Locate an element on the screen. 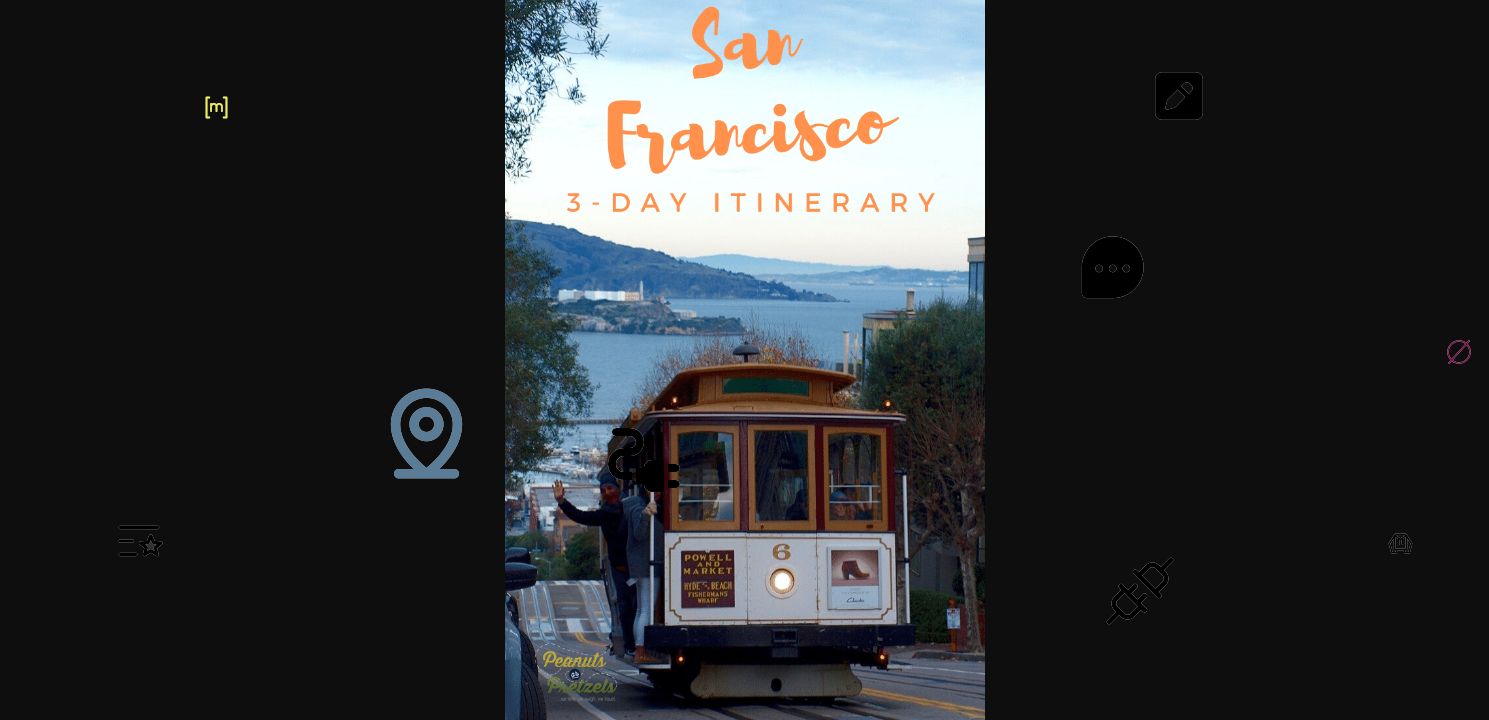 The width and height of the screenshot is (1489, 720). matrix decentralized messaging platform logo is located at coordinates (216, 107).